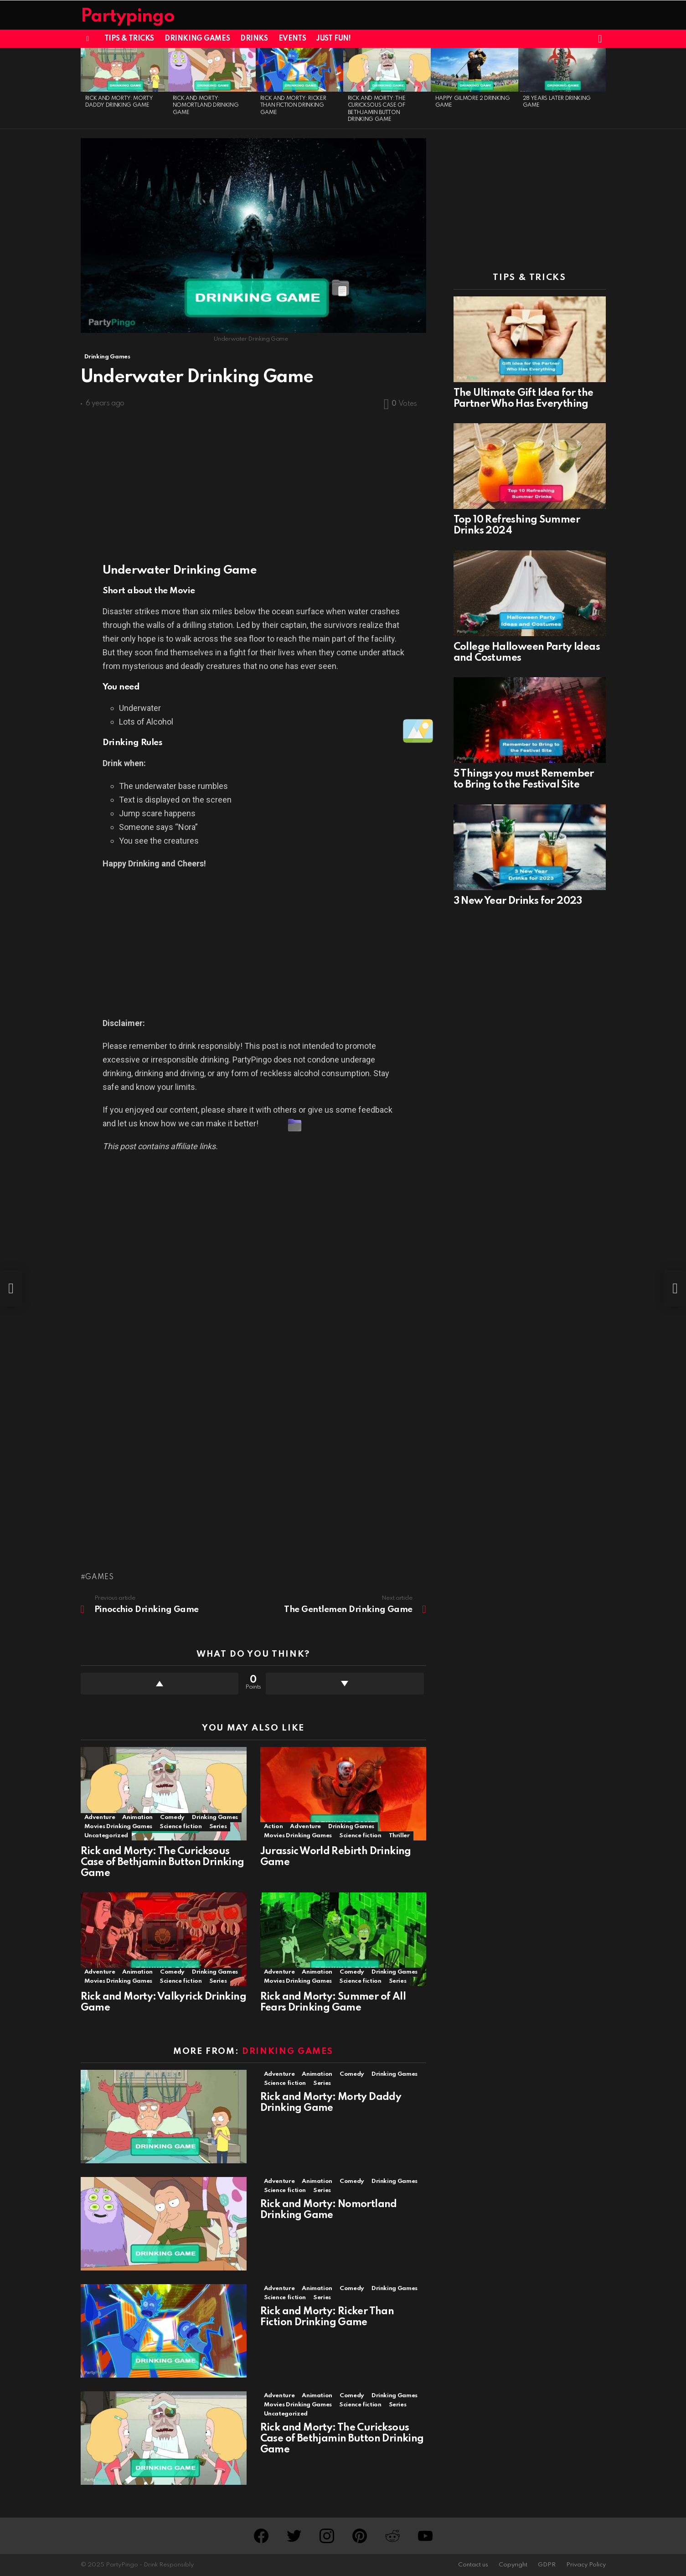 This screenshot has width=686, height=2576. I want to click on an open folder in the file system, so click(294, 1125).